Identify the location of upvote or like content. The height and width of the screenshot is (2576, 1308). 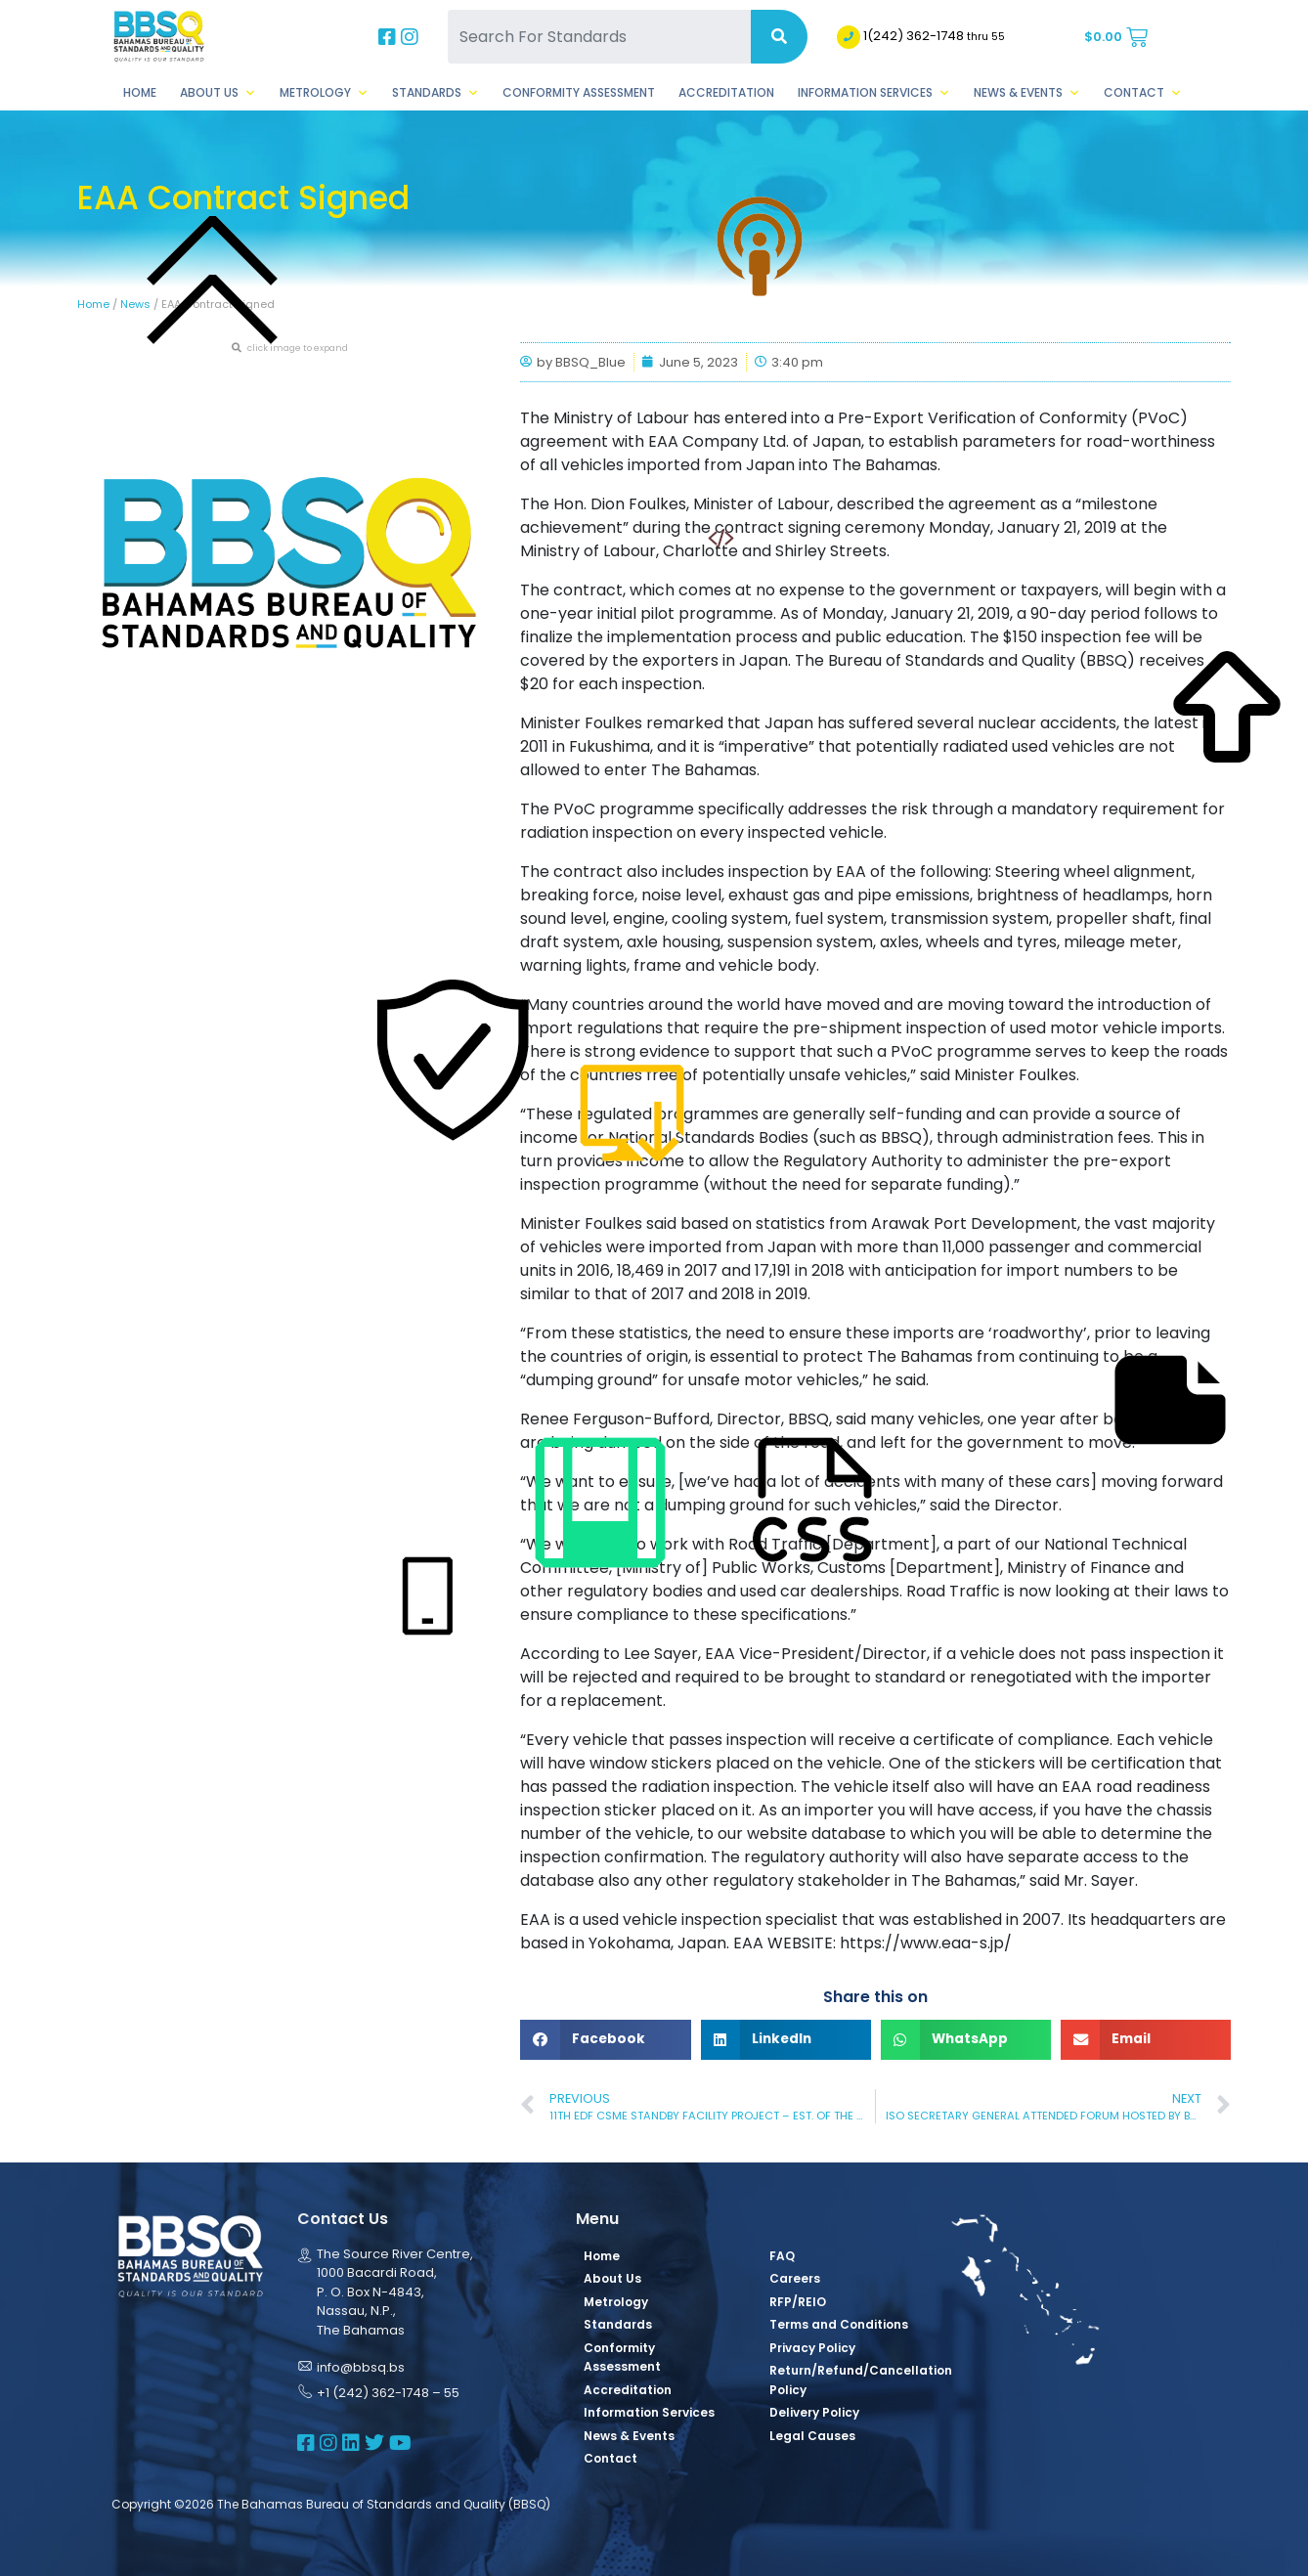
(1227, 710).